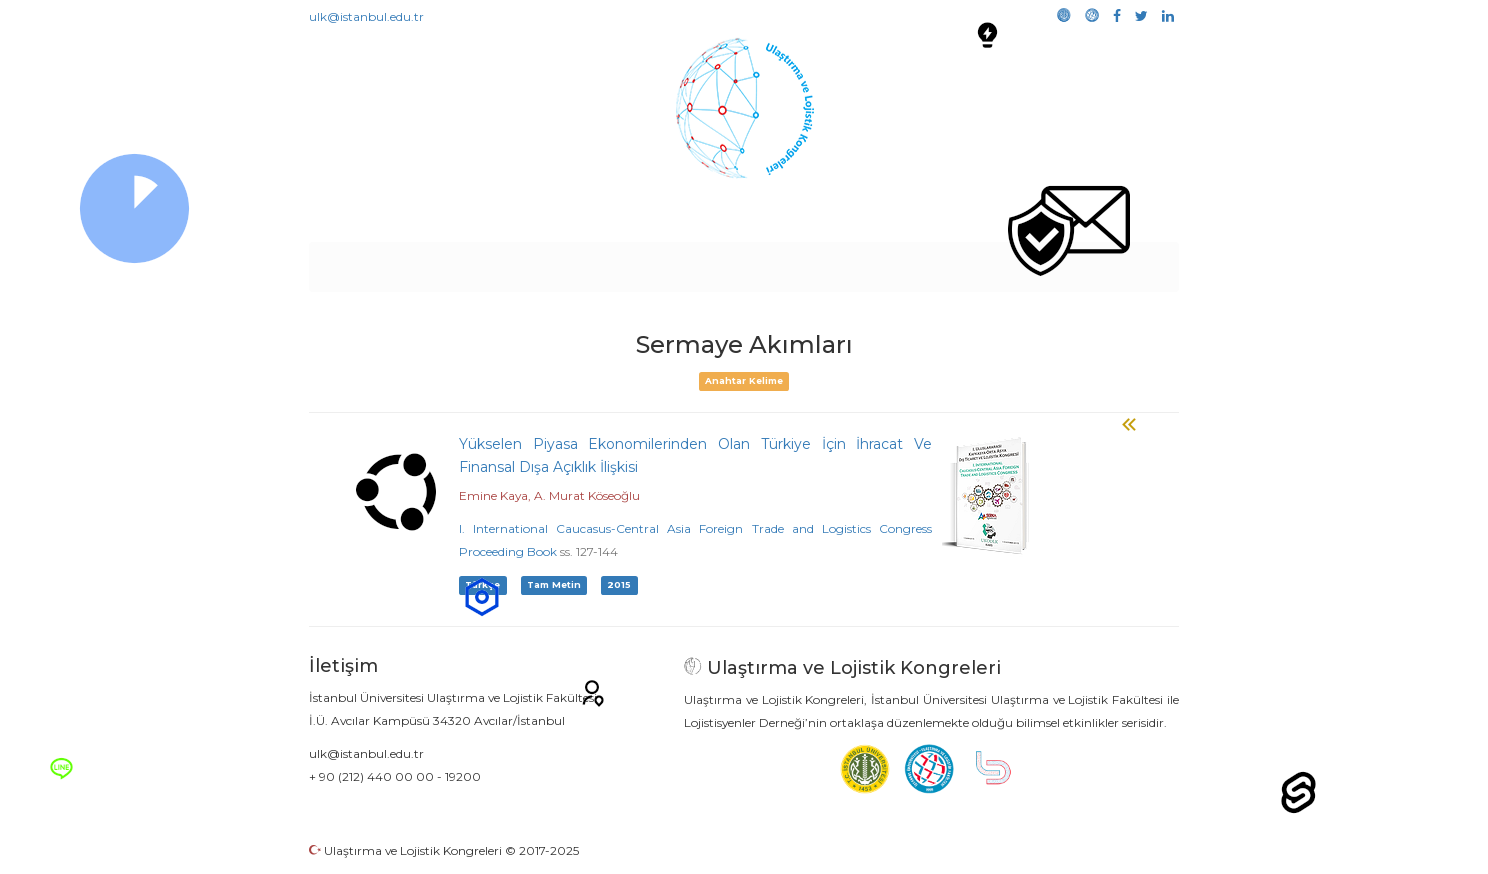 The width and height of the screenshot is (1488, 874). What do you see at coordinates (1298, 792) in the screenshot?
I see `svelte framework logo` at bounding box center [1298, 792].